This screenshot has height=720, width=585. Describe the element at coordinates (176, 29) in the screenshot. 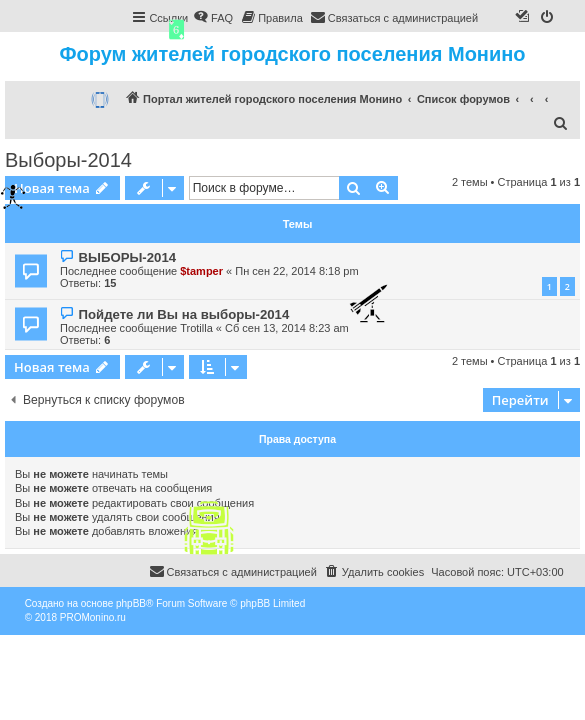

I see `six of diamonds playing card` at that location.